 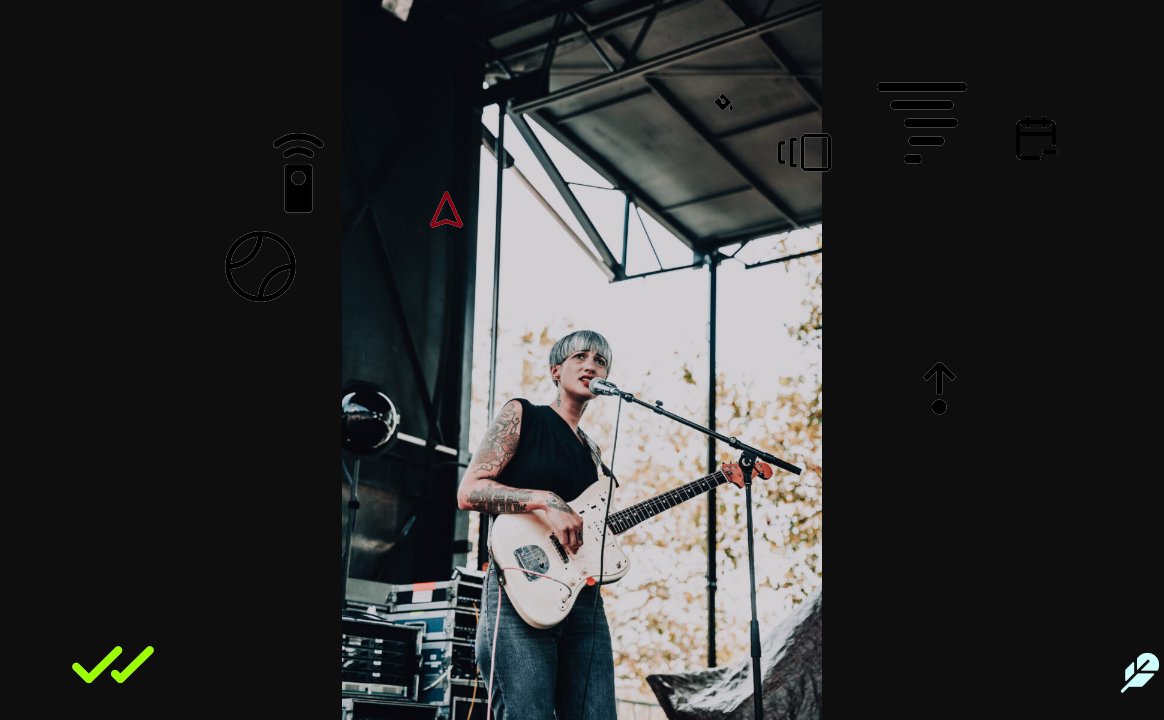 What do you see at coordinates (723, 102) in the screenshot?
I see `fill area with selected color` at bounding box center [723, 102].